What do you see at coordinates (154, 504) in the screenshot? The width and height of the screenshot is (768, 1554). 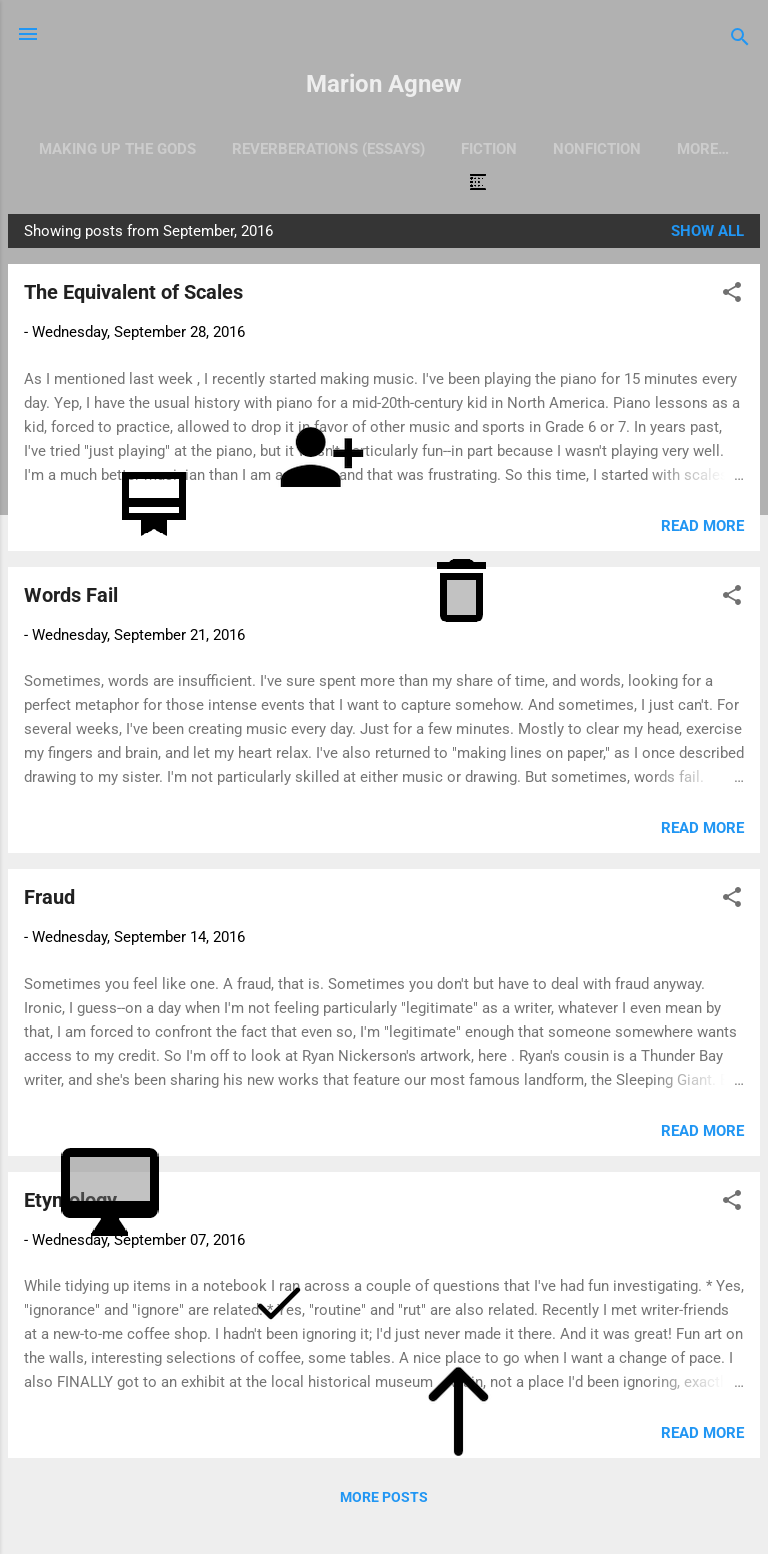 I see `view membership card or subscription details` at bounding box center [154, 504].